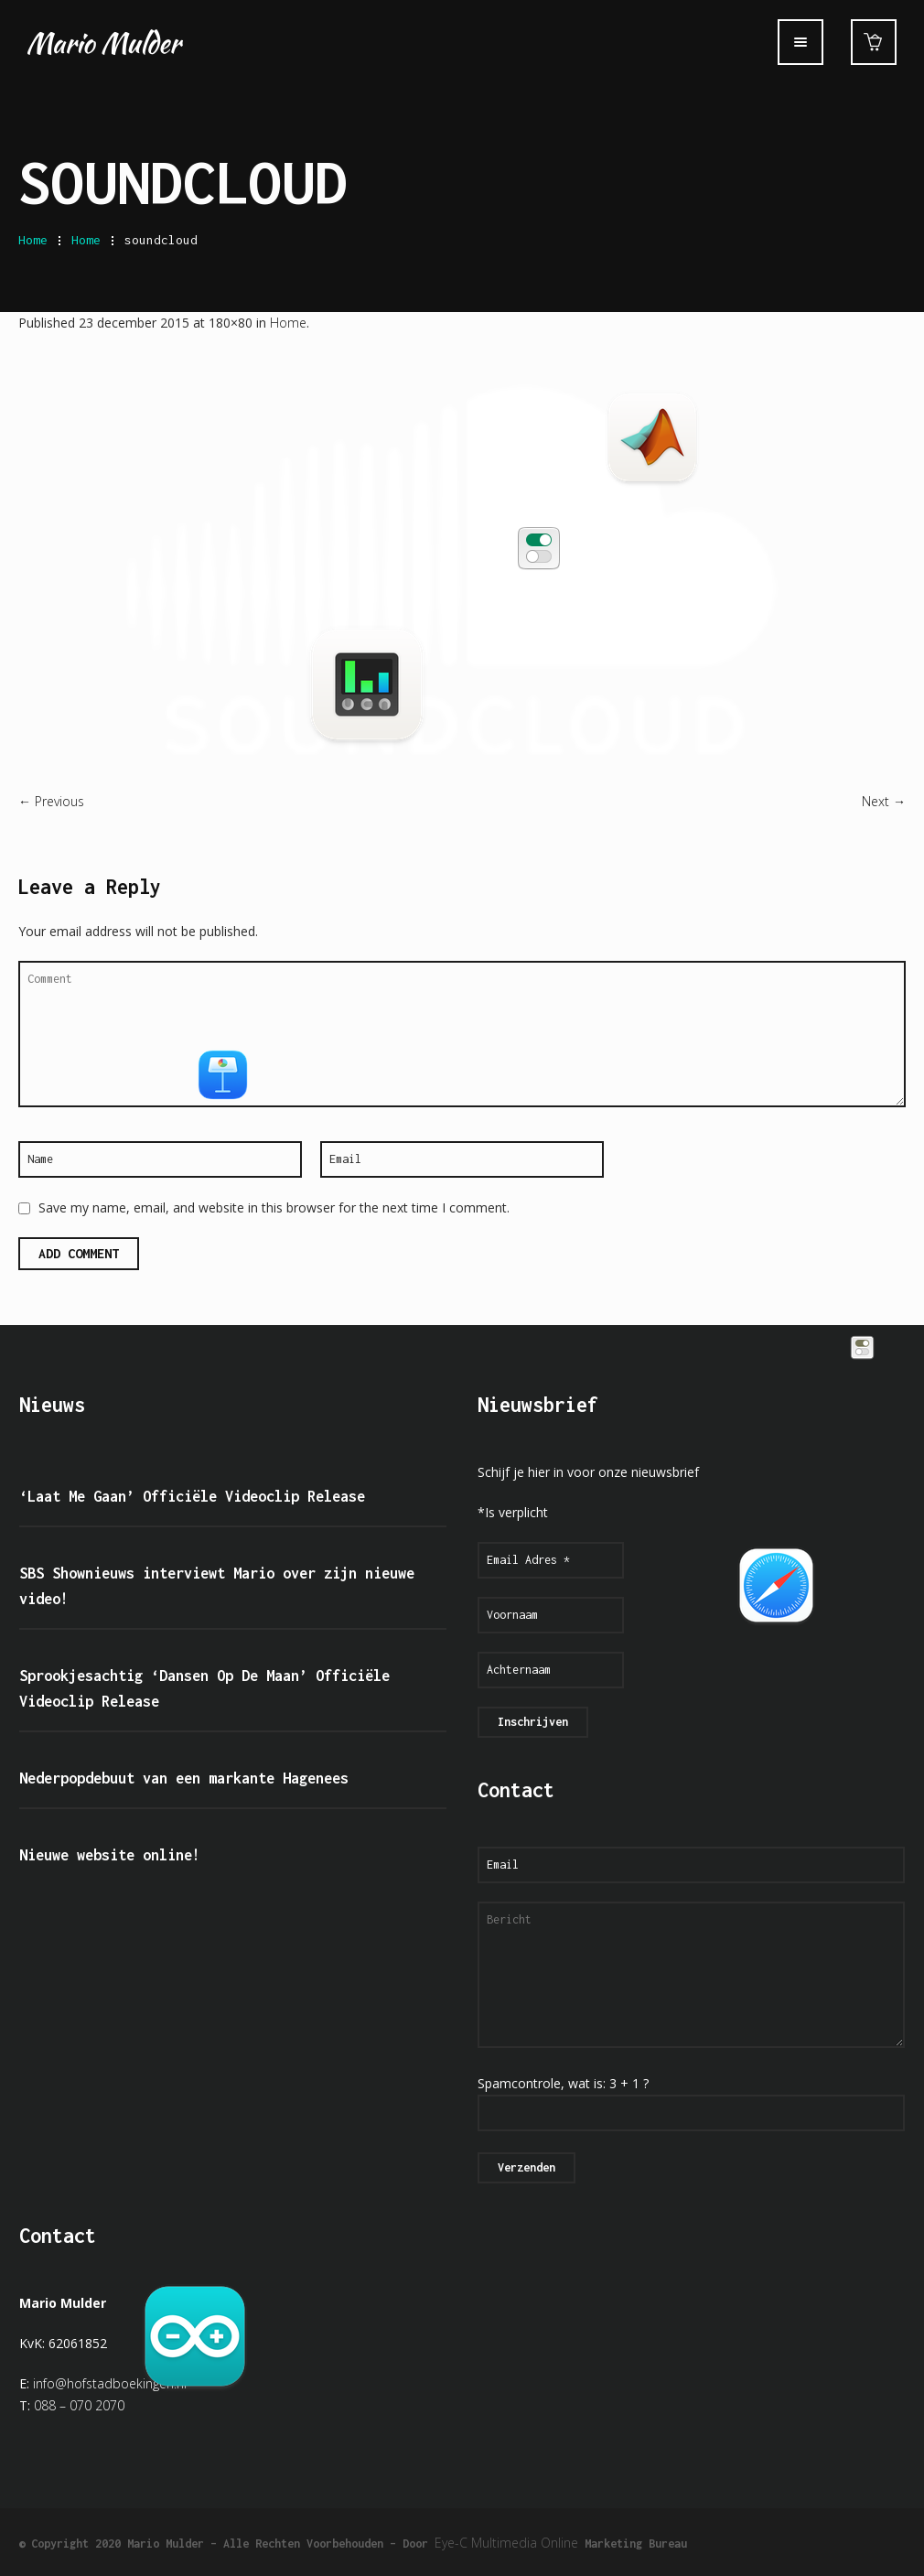 This screenshot has width=924, height=2576. I want to click on open unity tweak tool settings, so click(862, 1347).